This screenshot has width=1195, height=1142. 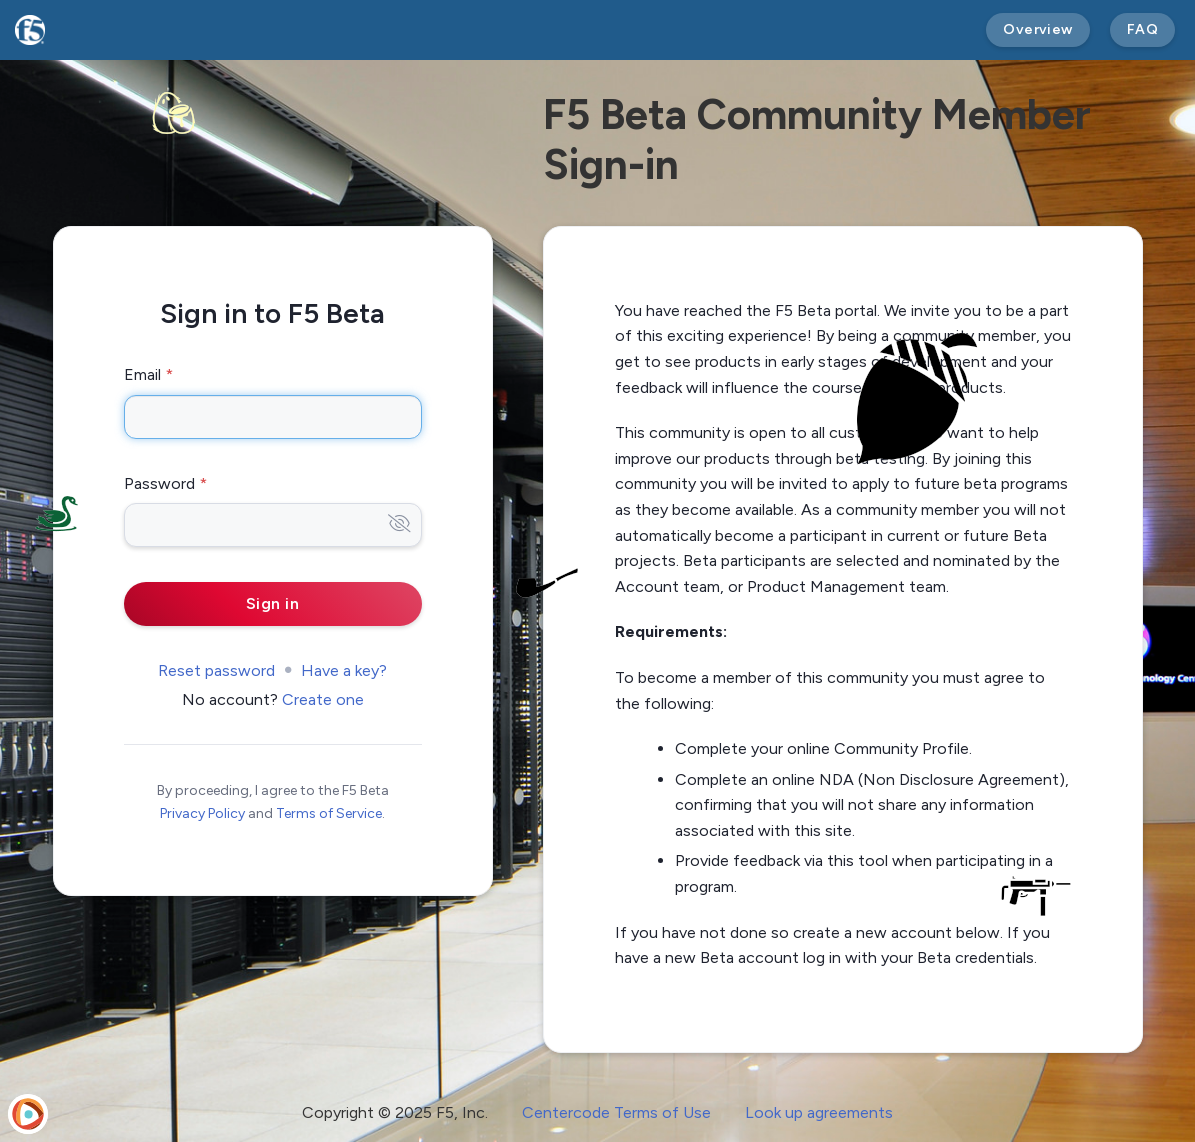 I want to click on nature or forest-themed game category, so click(x=915, y=399).